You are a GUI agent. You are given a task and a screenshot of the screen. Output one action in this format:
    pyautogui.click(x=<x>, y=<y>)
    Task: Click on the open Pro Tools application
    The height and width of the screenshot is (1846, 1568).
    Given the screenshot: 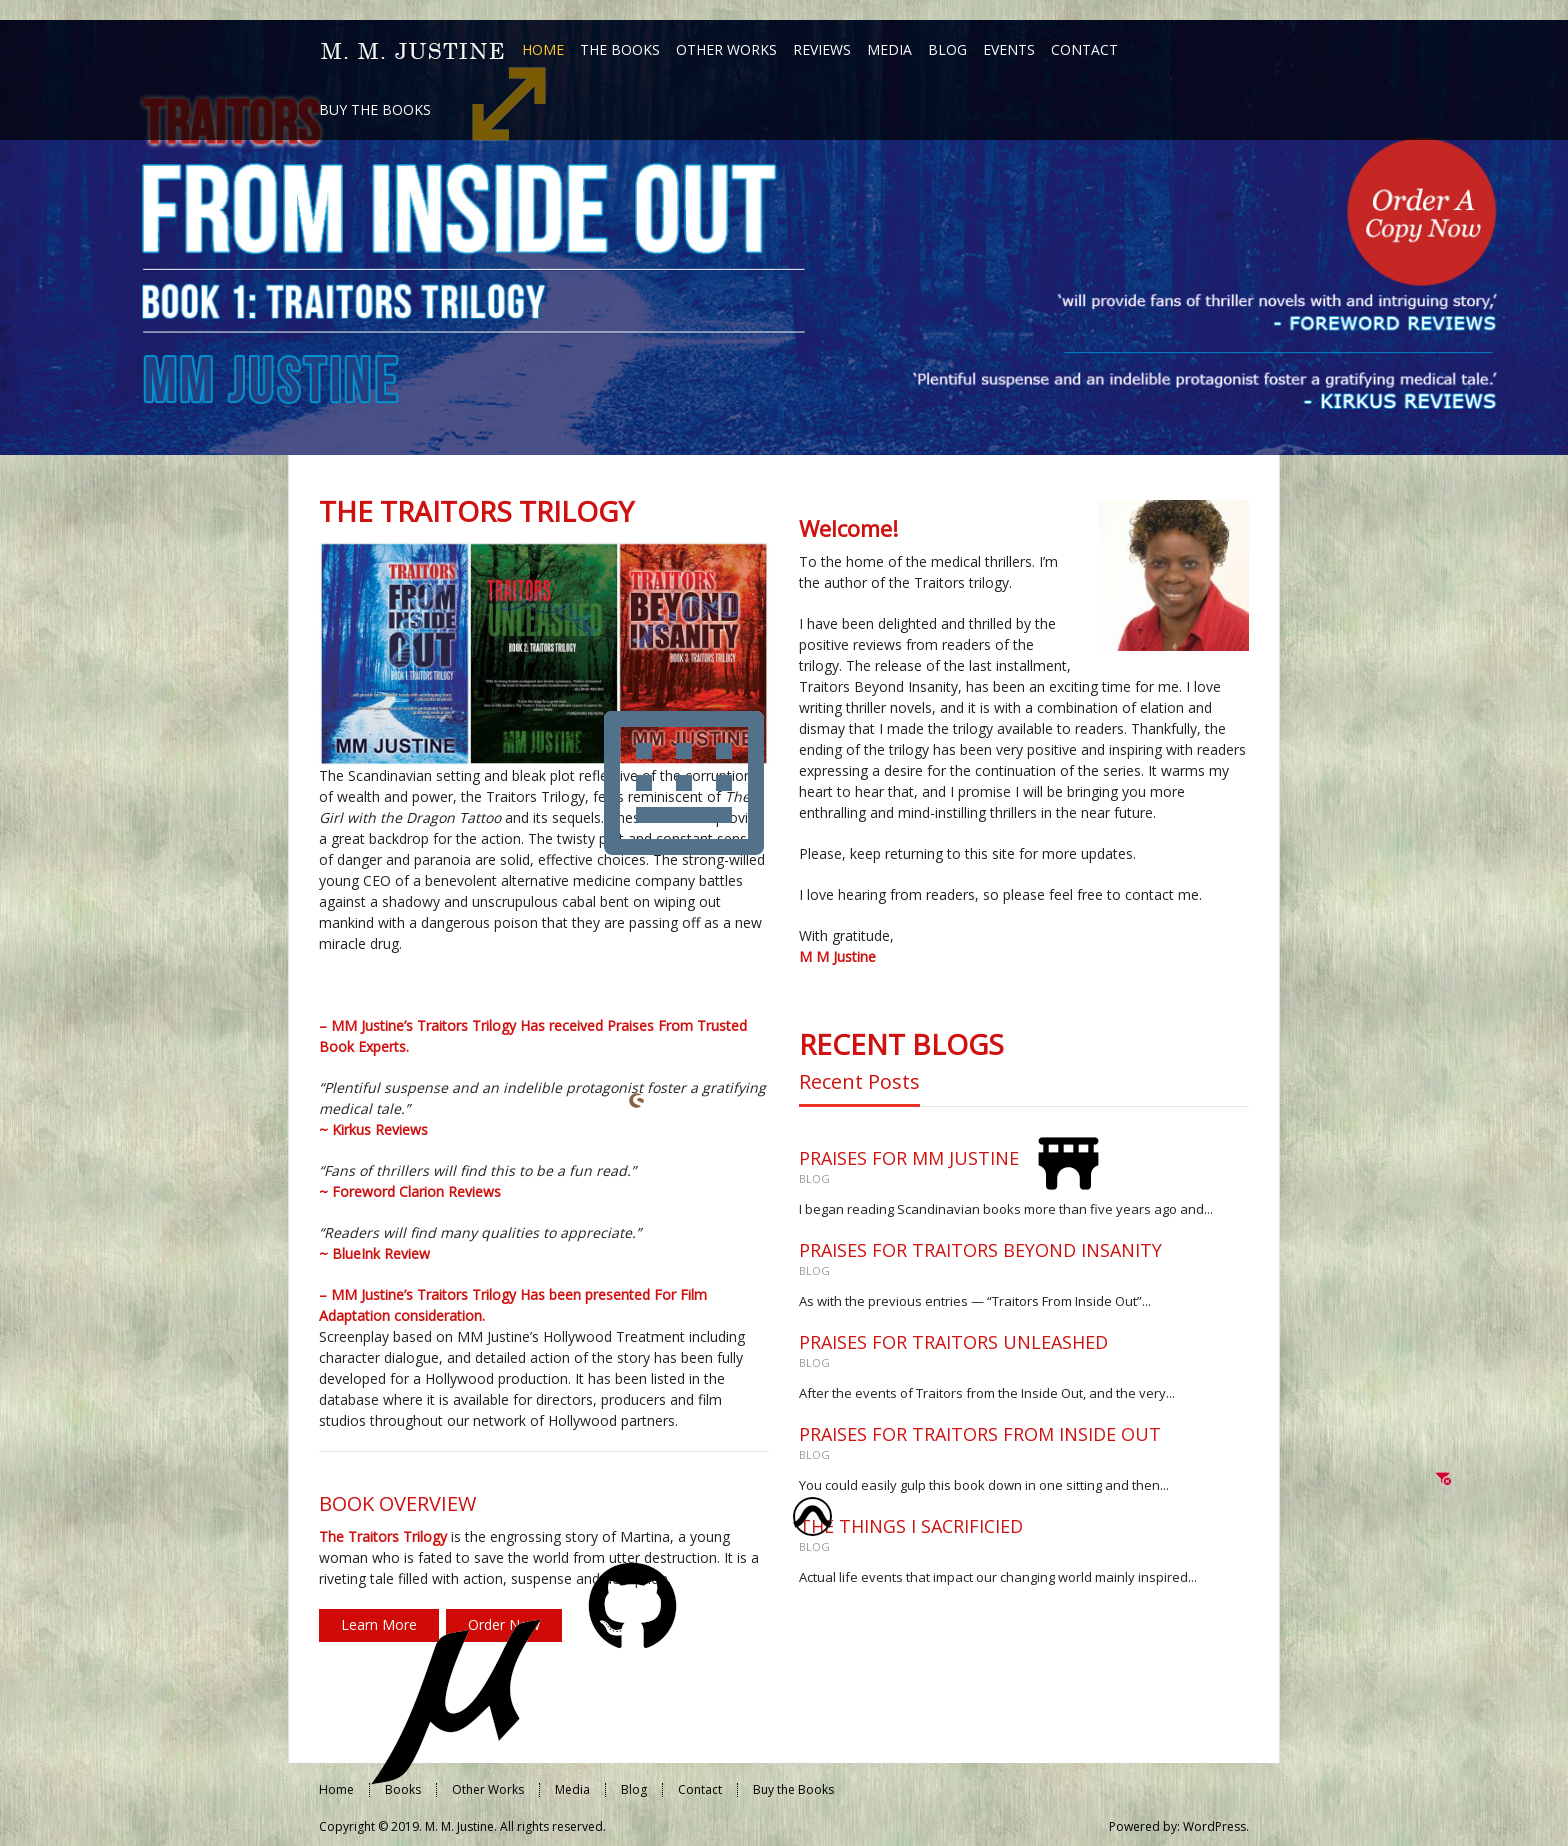 What is the action you would take?
    pyautogui.click(x=812, y=1516)
    